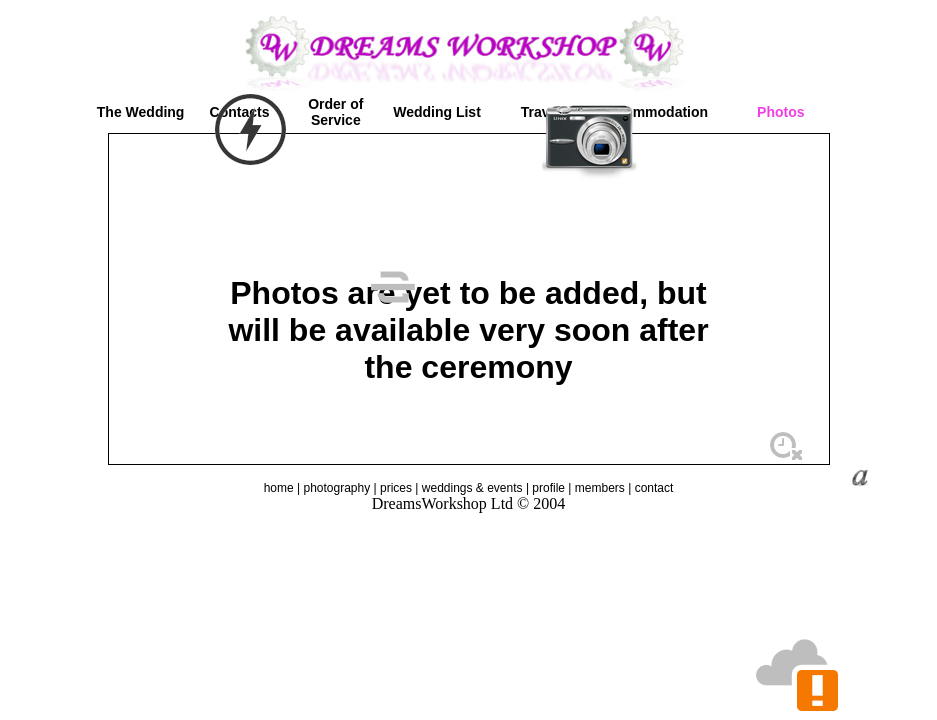  I want to click on indicates a missed appointment or event, so click(786, 444).